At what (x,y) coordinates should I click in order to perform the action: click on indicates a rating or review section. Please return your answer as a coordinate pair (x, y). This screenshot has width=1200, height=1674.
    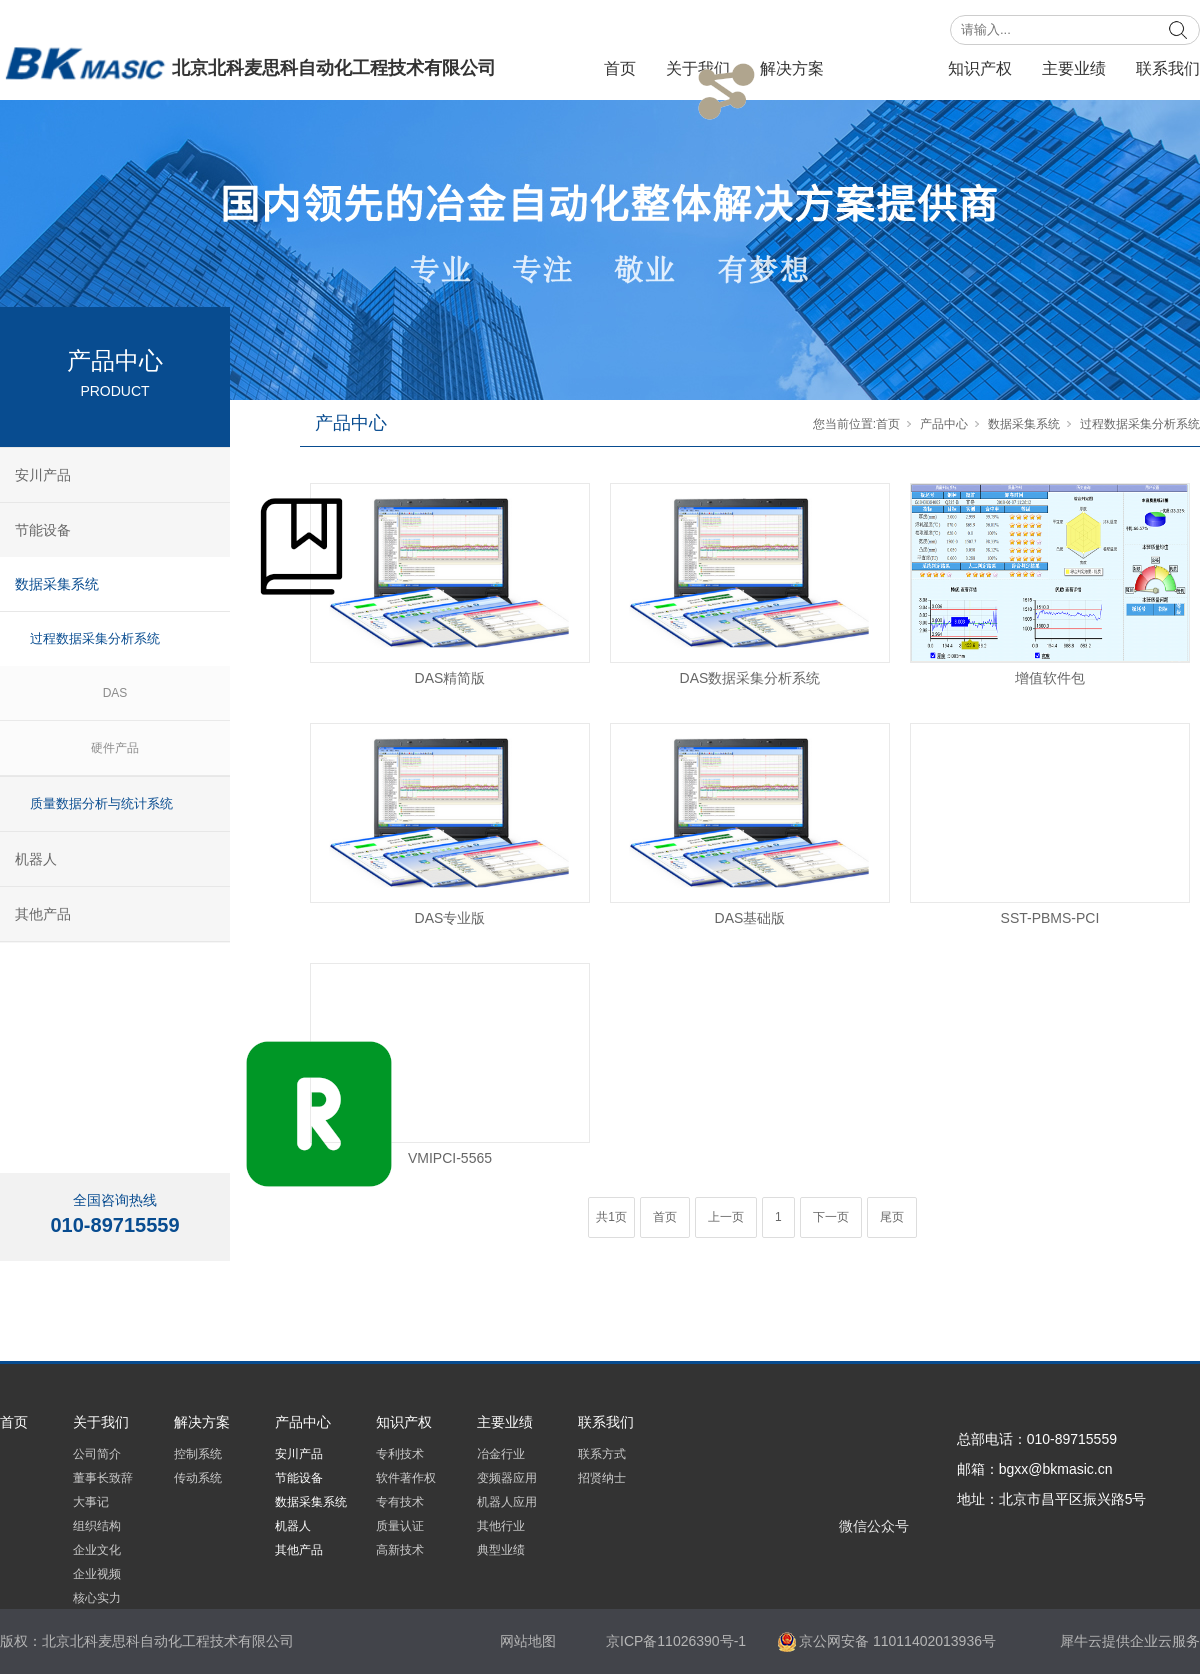
    Looking at the image, I should click on (319, 1114).